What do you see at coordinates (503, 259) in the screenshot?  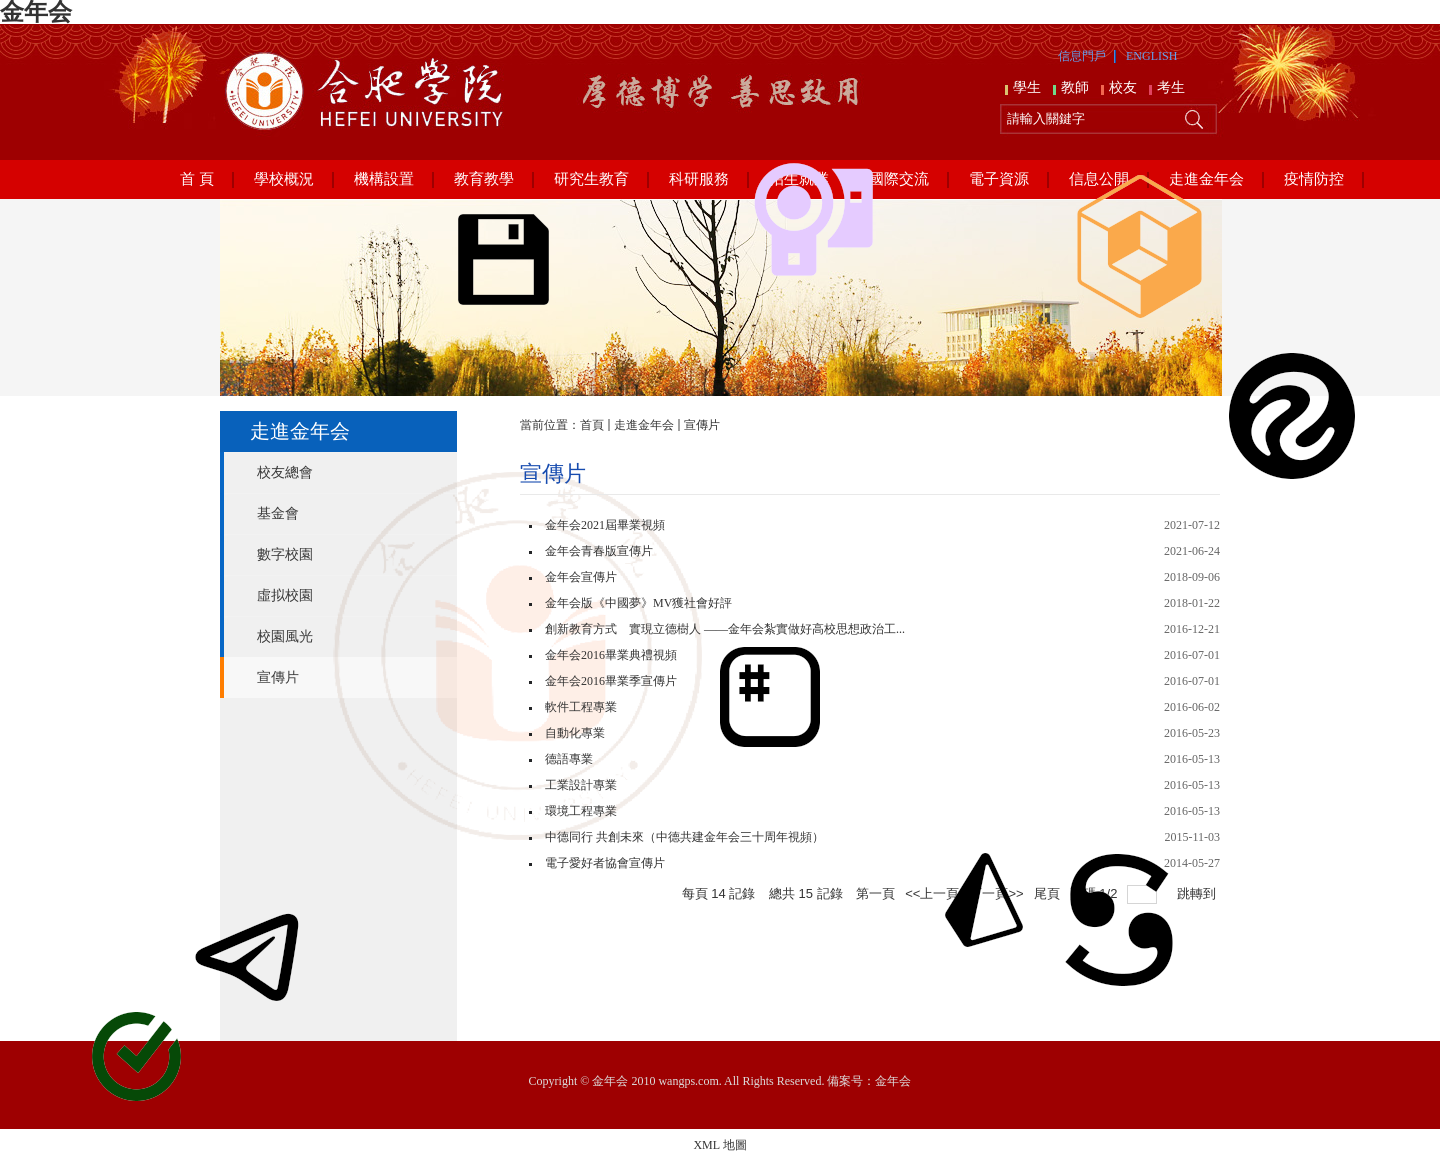 I see `save current file or document` at bounding box center [503, 259].